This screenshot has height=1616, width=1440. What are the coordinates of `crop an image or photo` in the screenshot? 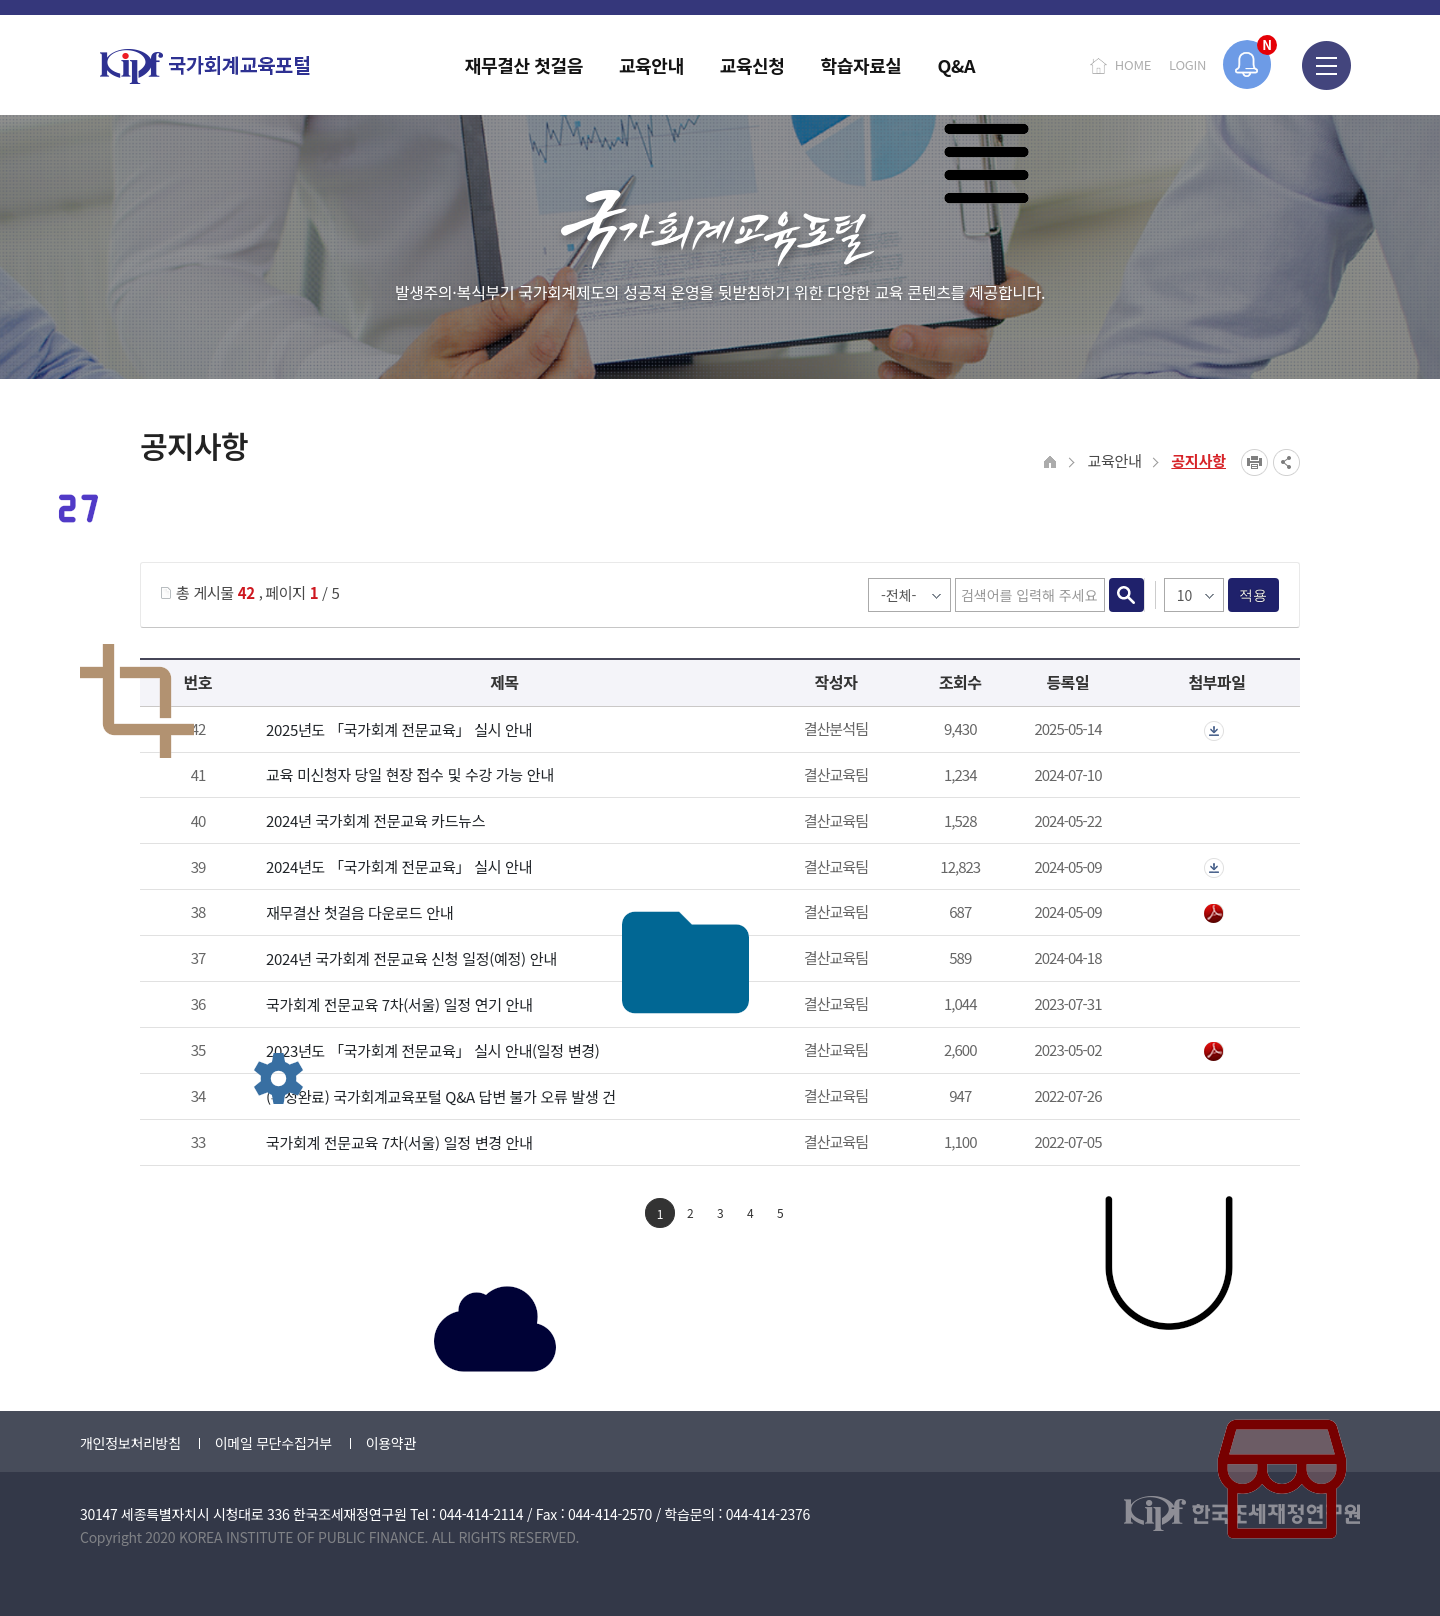 It's located at (137, 701).